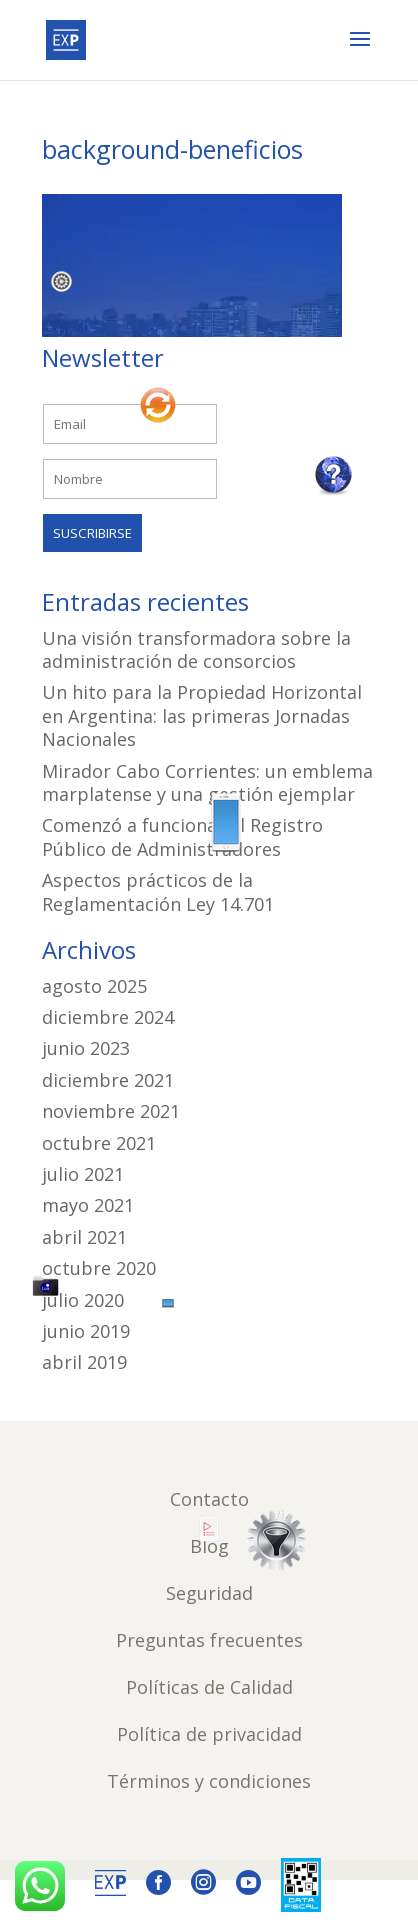  What do you see at coordinates (61, 281) in the screenshot?
I see `view file properties and settings` at bounding box center [61, 281].